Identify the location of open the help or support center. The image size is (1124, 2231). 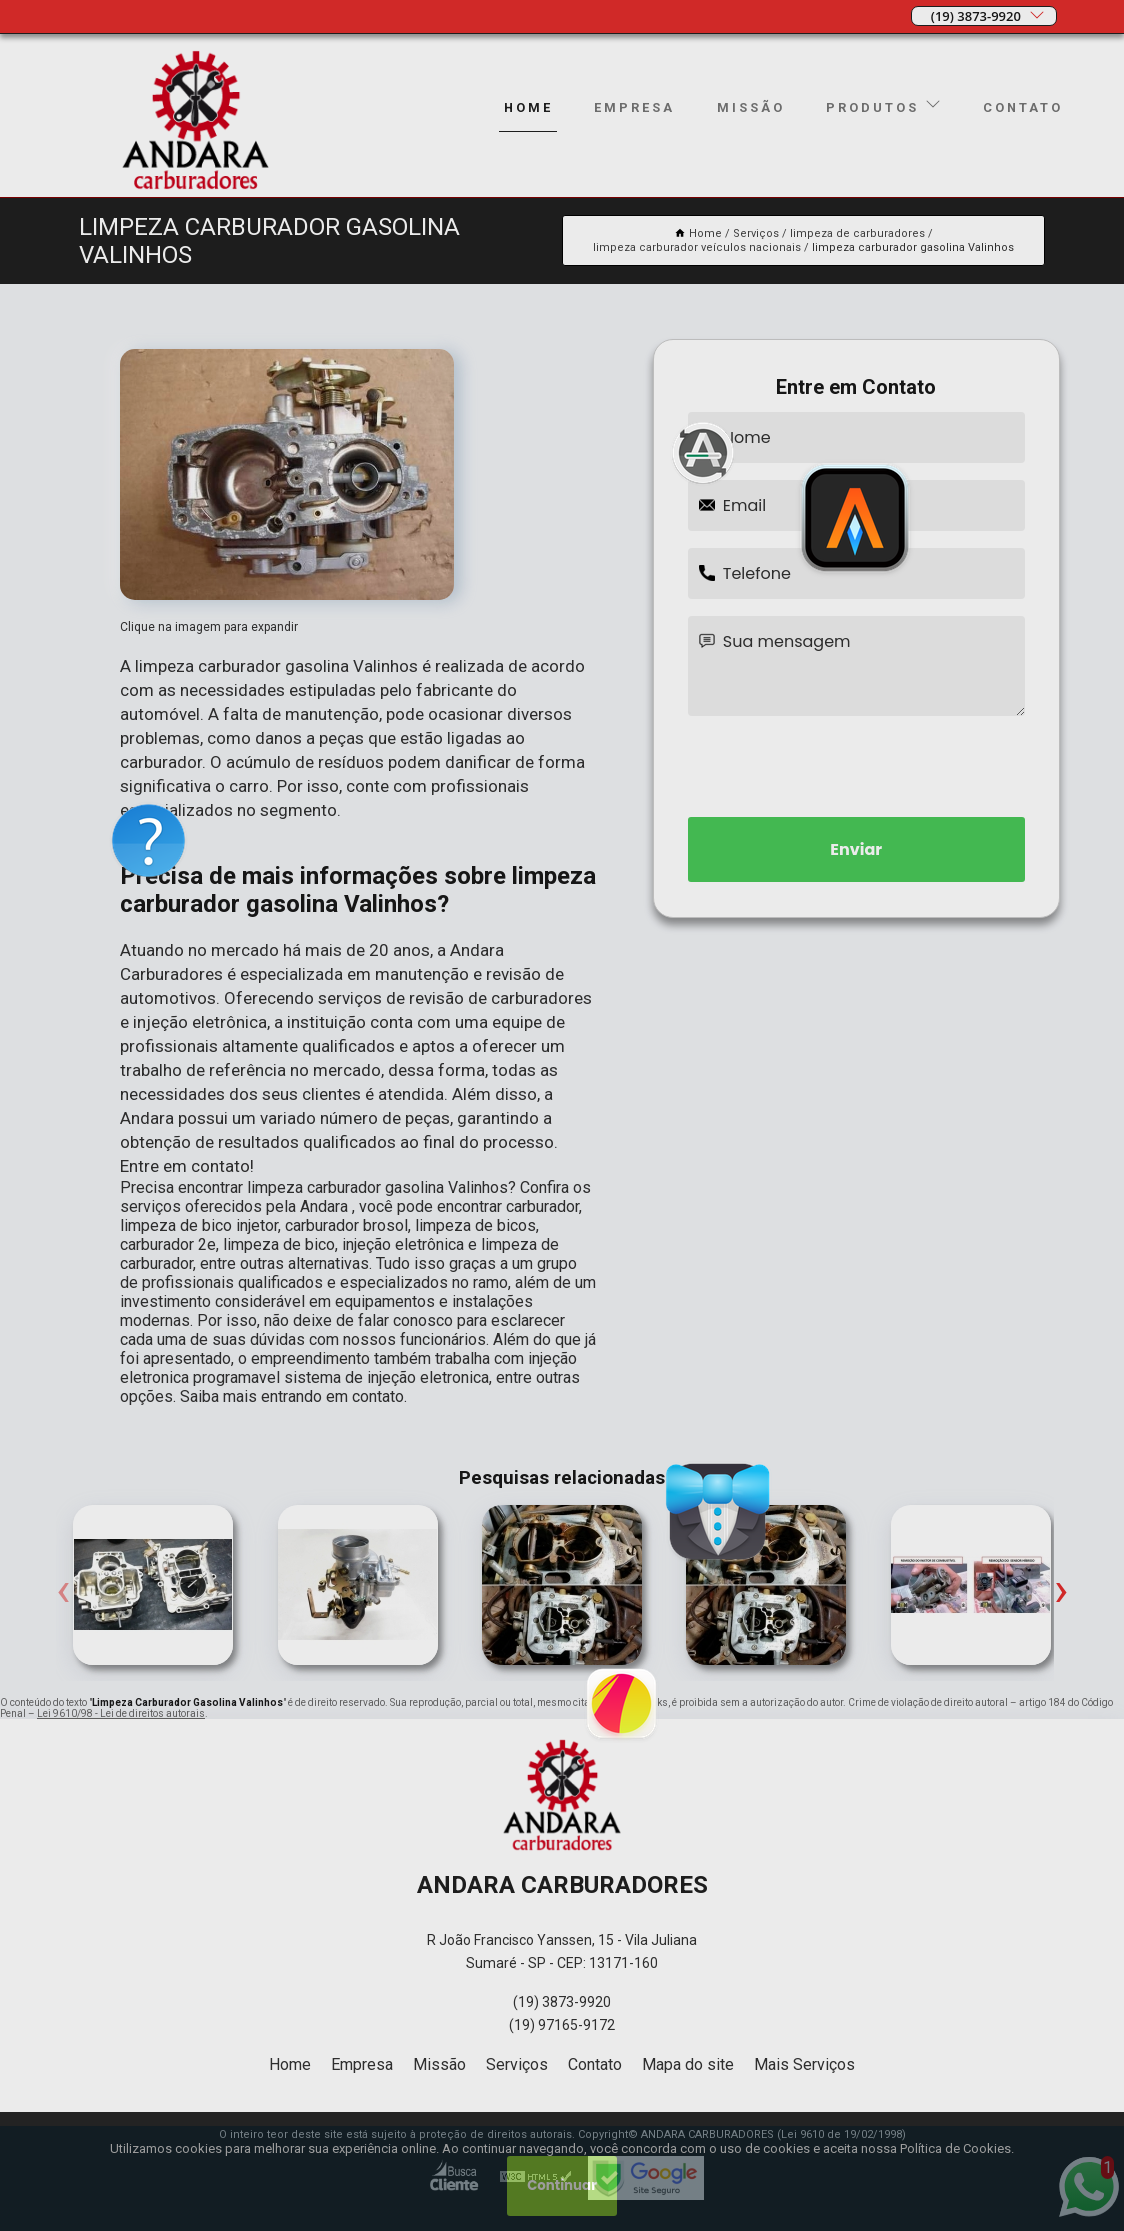
(148, 840).